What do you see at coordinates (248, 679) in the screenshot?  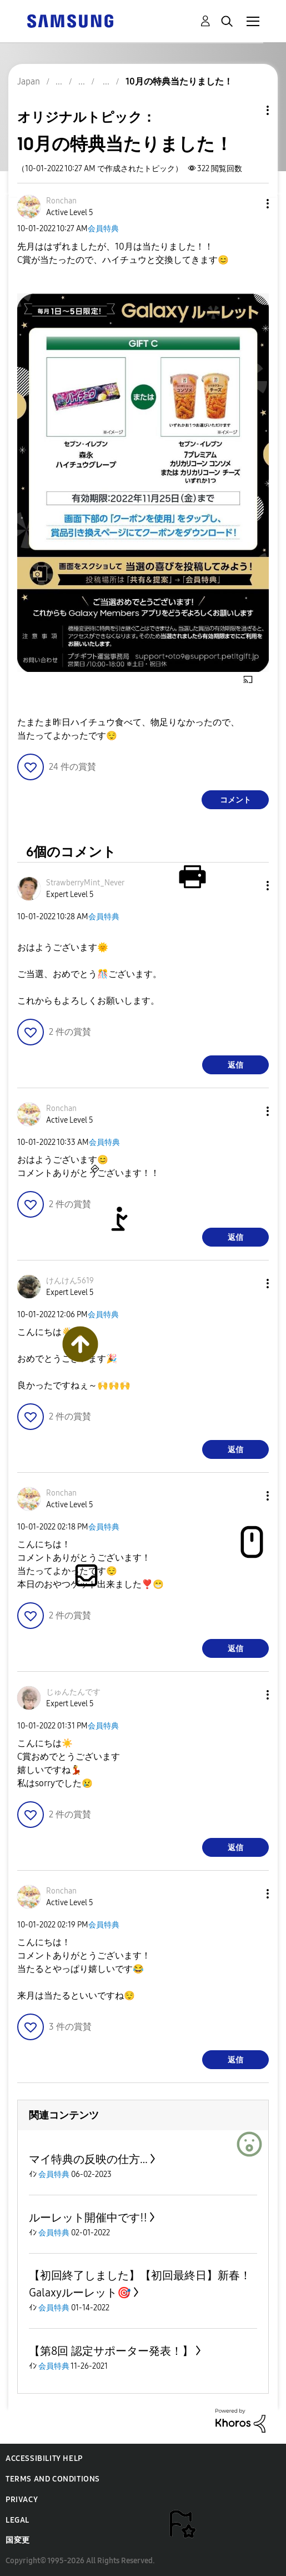 I see `cast to a nearby device` at bounding box center [248, 679].